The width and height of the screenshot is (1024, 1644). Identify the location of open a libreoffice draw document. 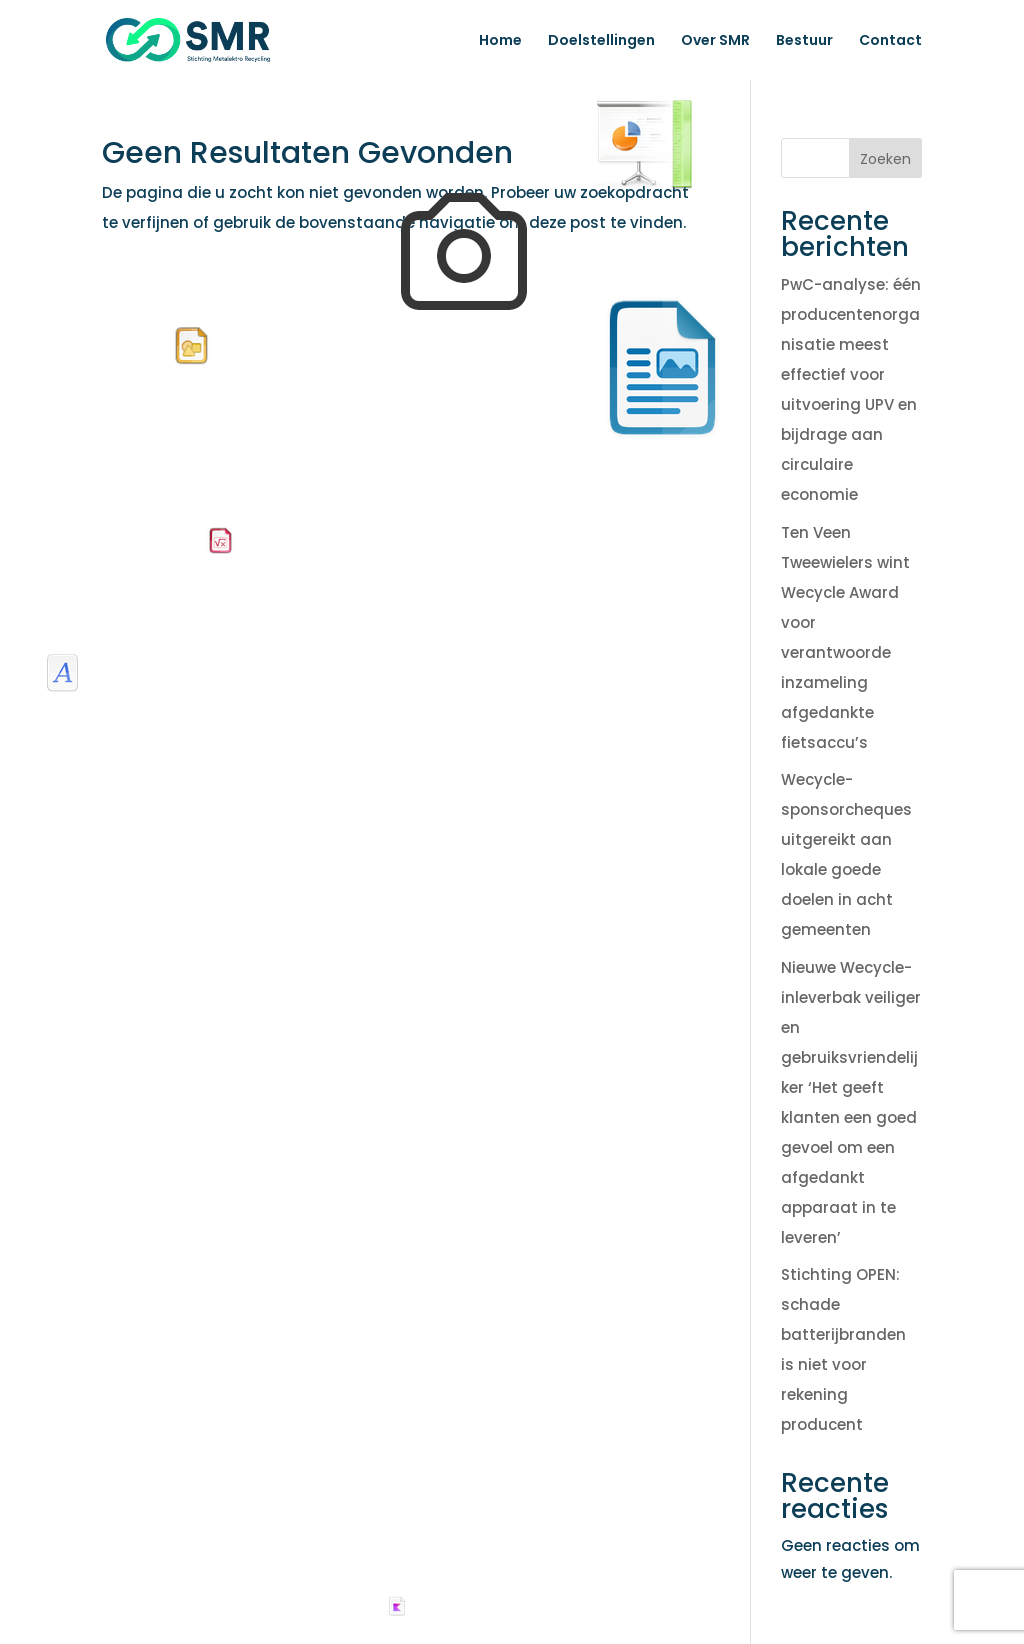
(191, 345).